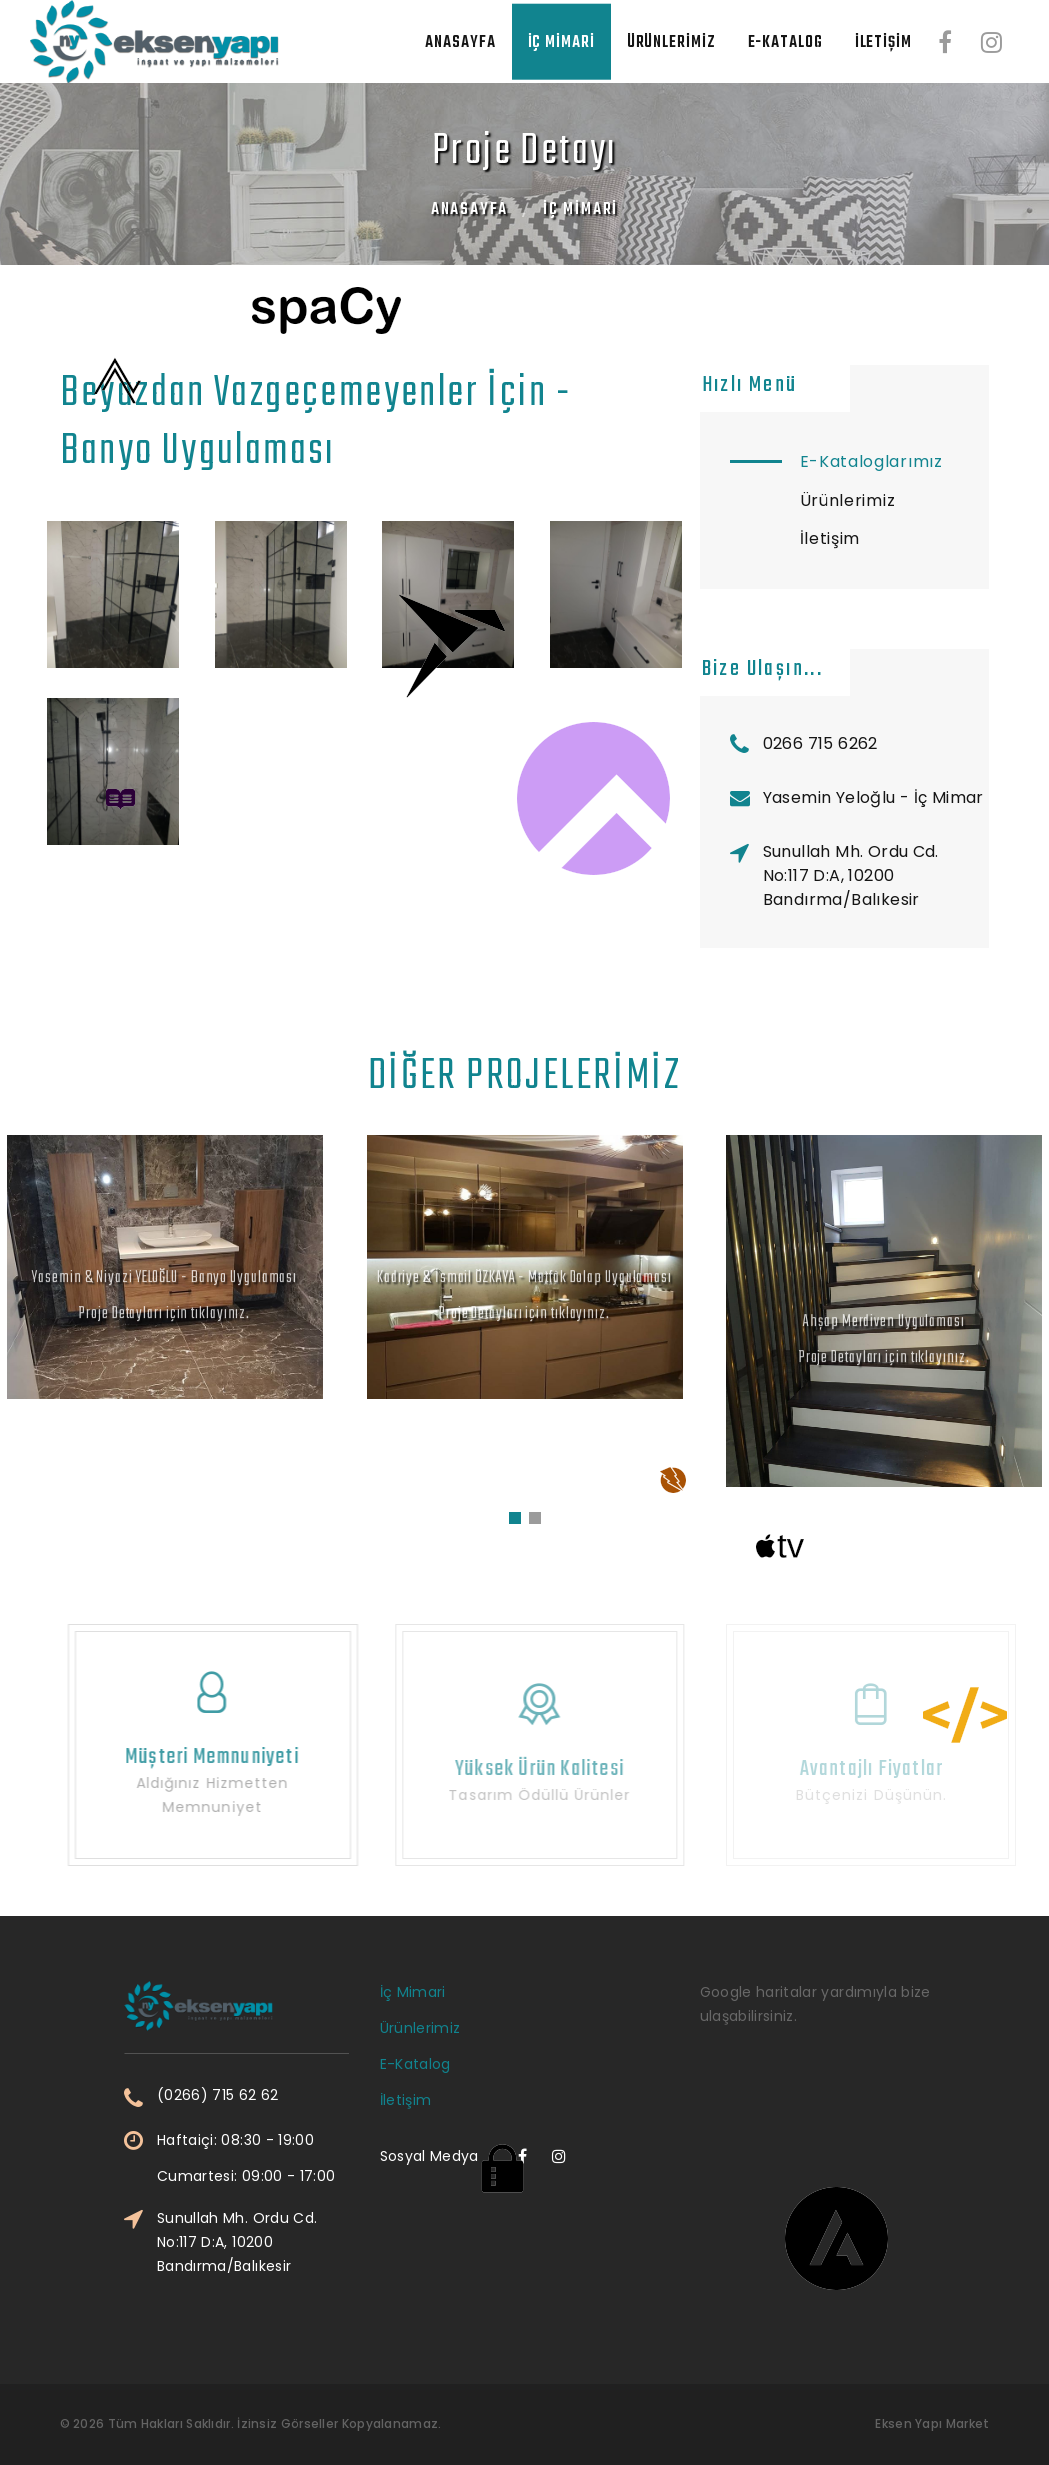 Image resolution: width=1049 pixels, height=2465 pixels. What do you see at coordinates (452, 646) in the screenshot?
I see `open snapcraft app store` at bounding box center [452, 646].